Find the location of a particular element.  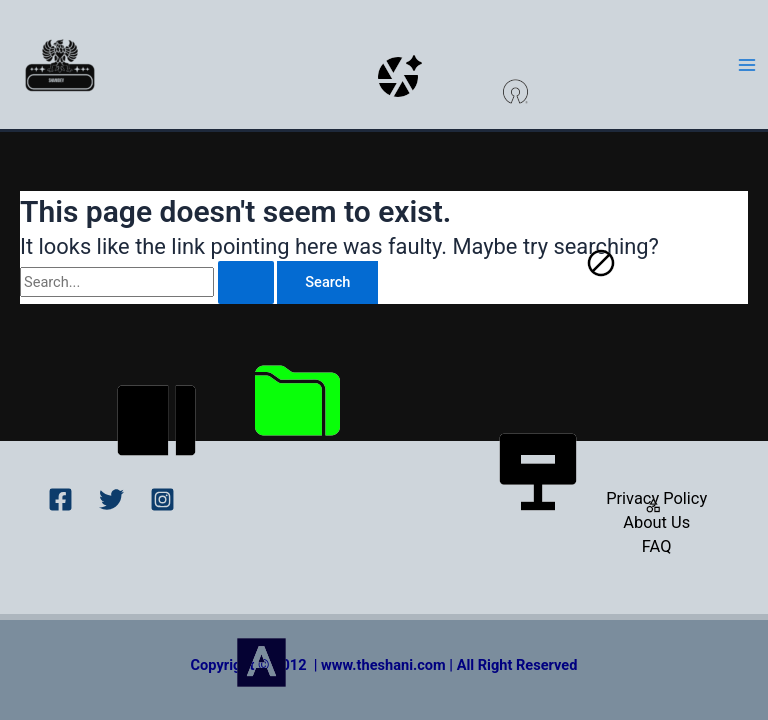

open source initiative logo is located at coordinates (515, 91).